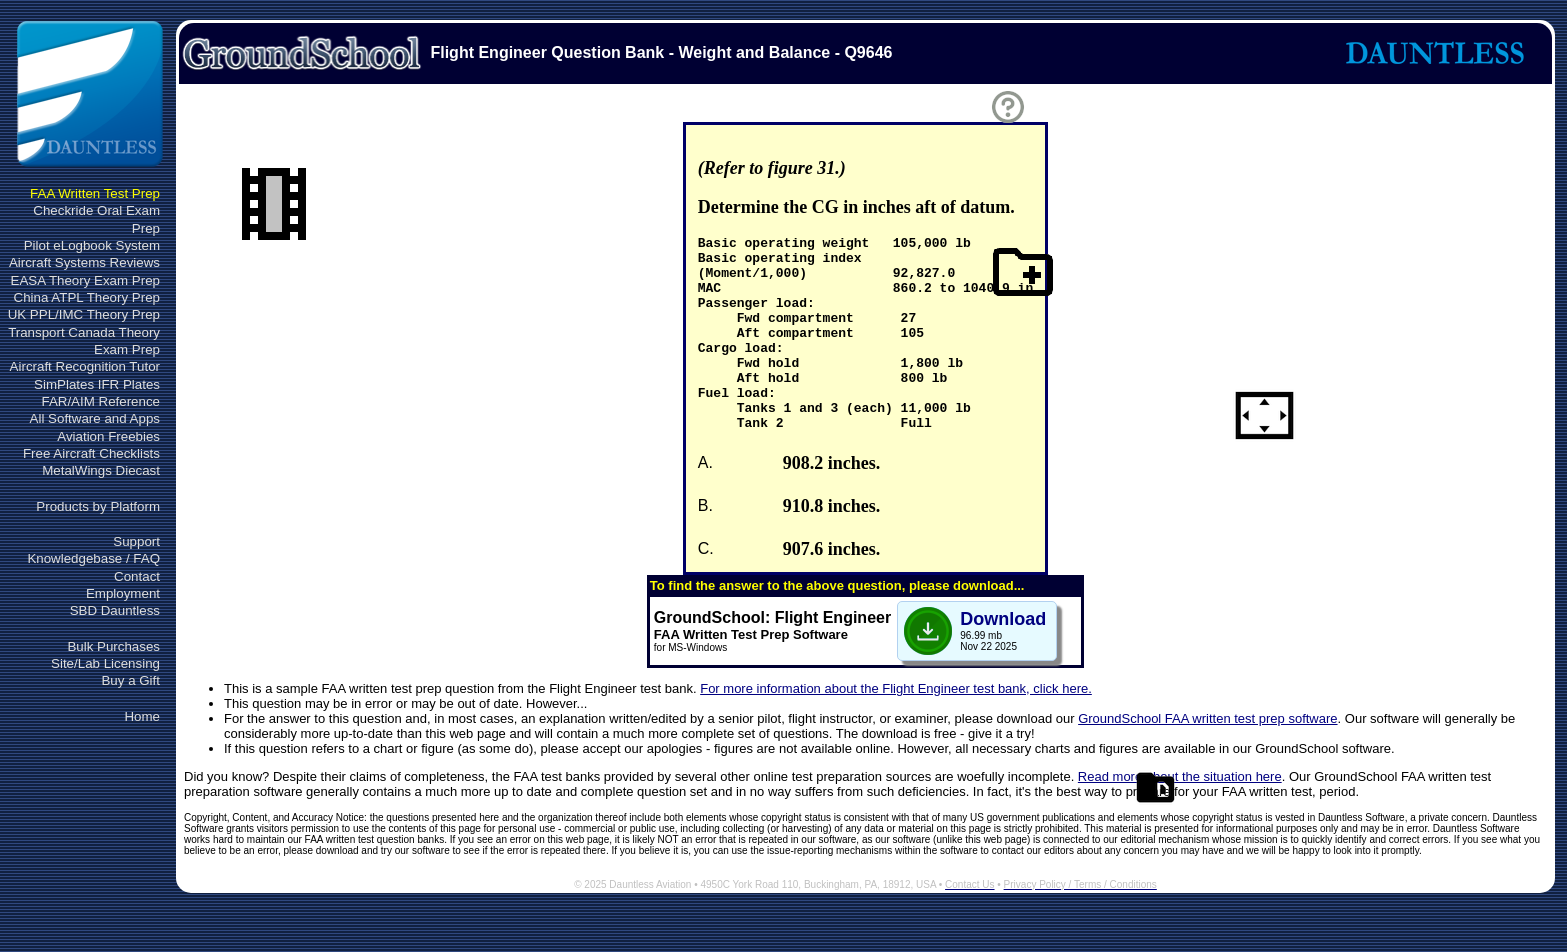 The height and width of the screenshot is (952, 1567). What do you see at coordinates (1023, 272) in the screenshot?
I see `create a new folder` at bounding box center [1023, 272].